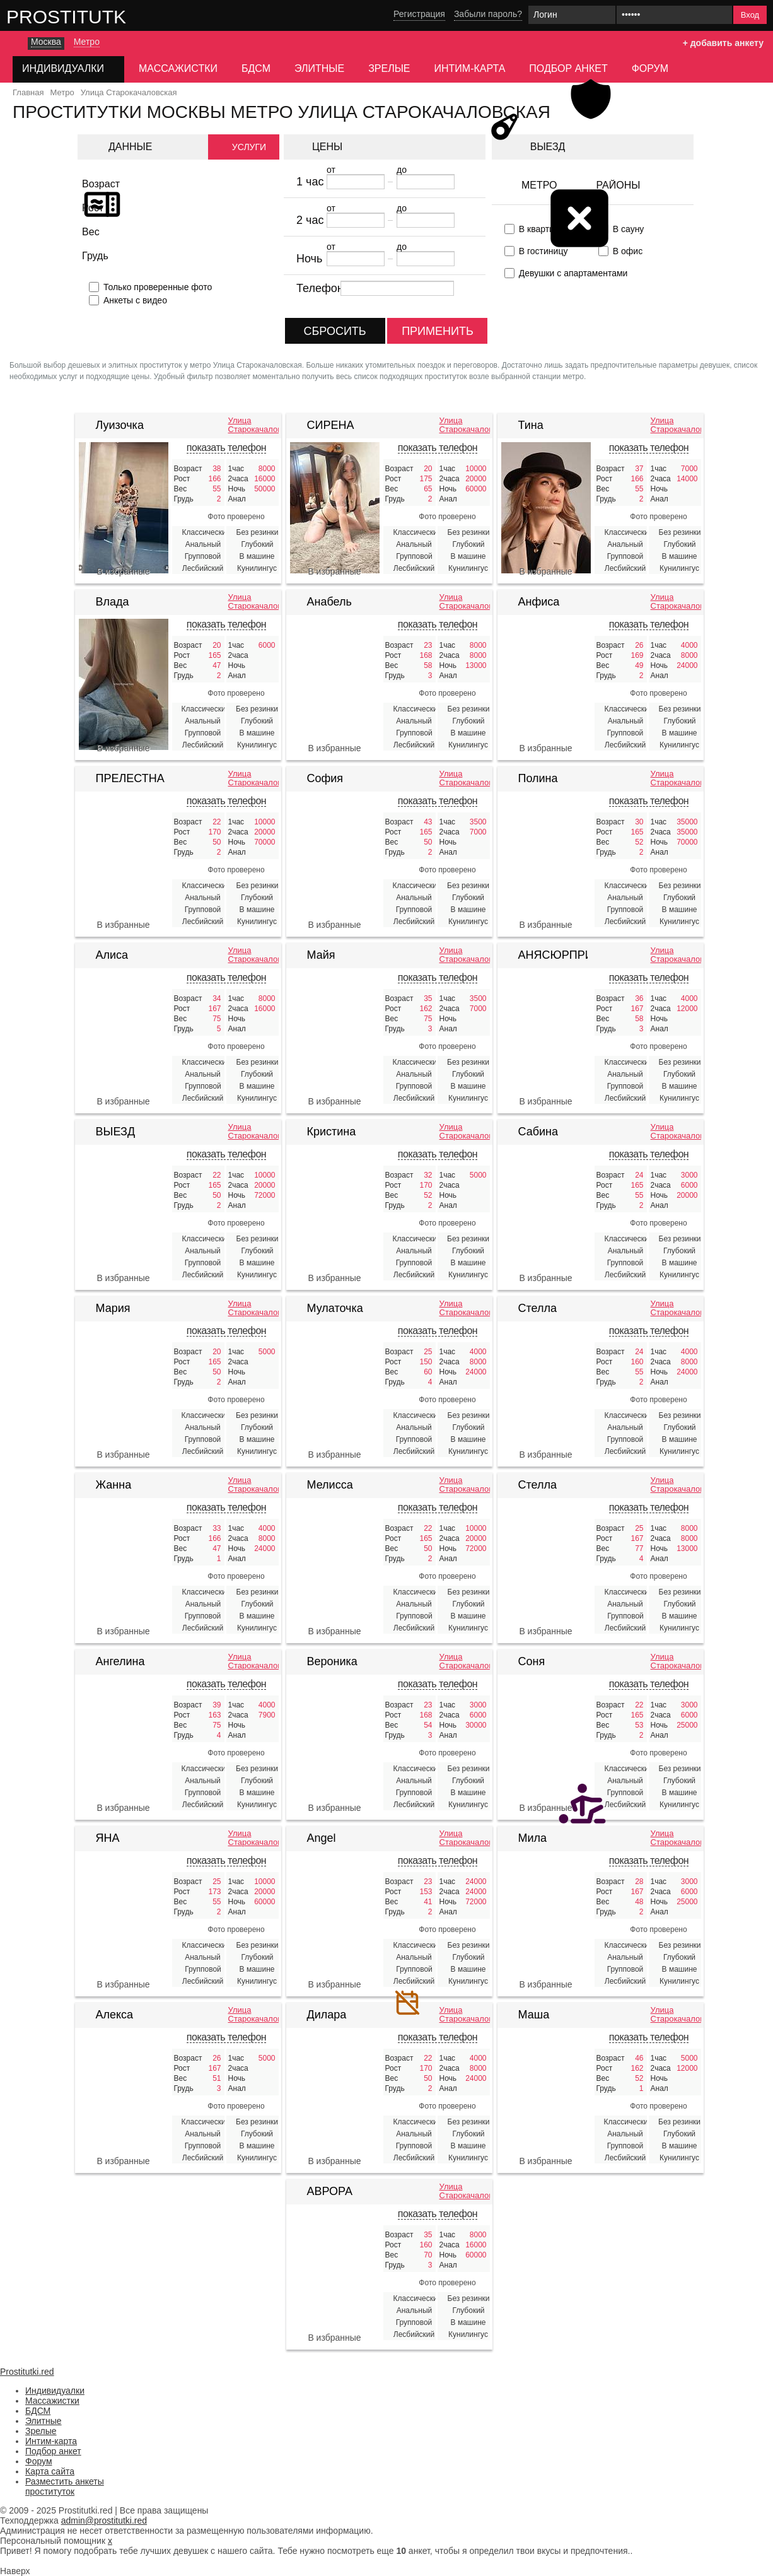  Describe the element at coordinates (102, 204) in the screenshot. I see `access microwave or kitchen appliance controls` at that location.